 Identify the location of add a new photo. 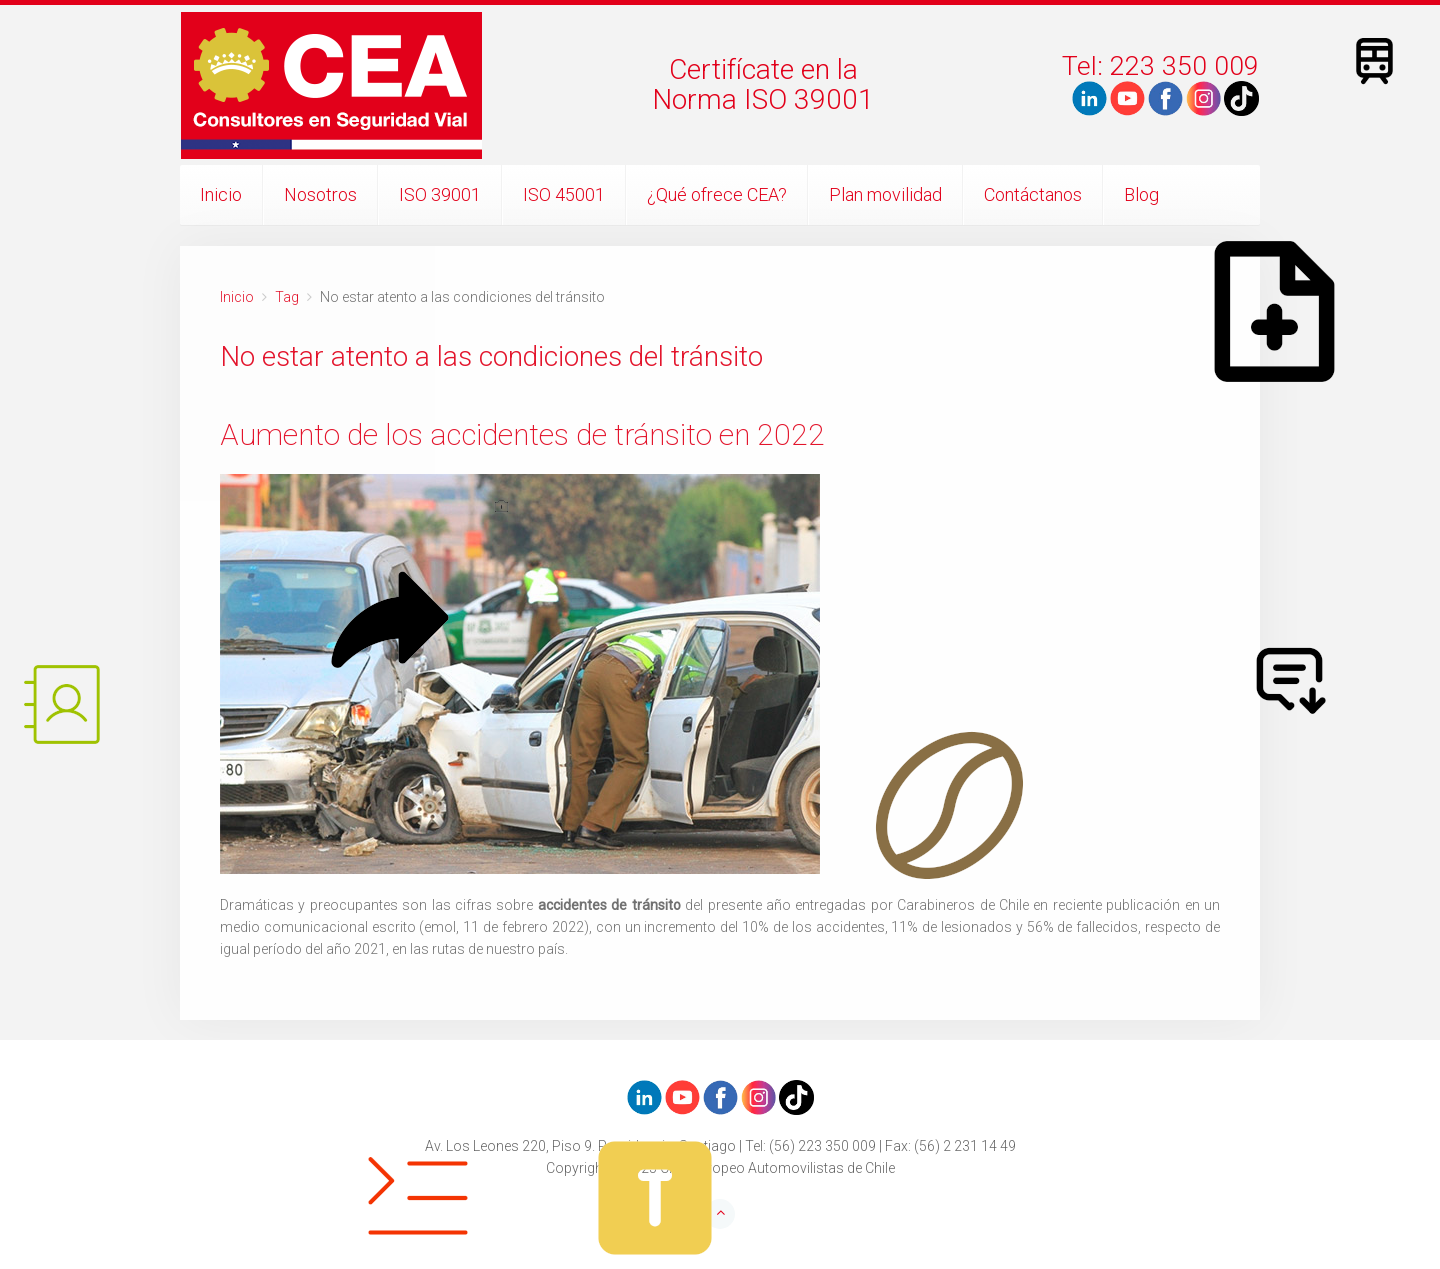
(501, 506).